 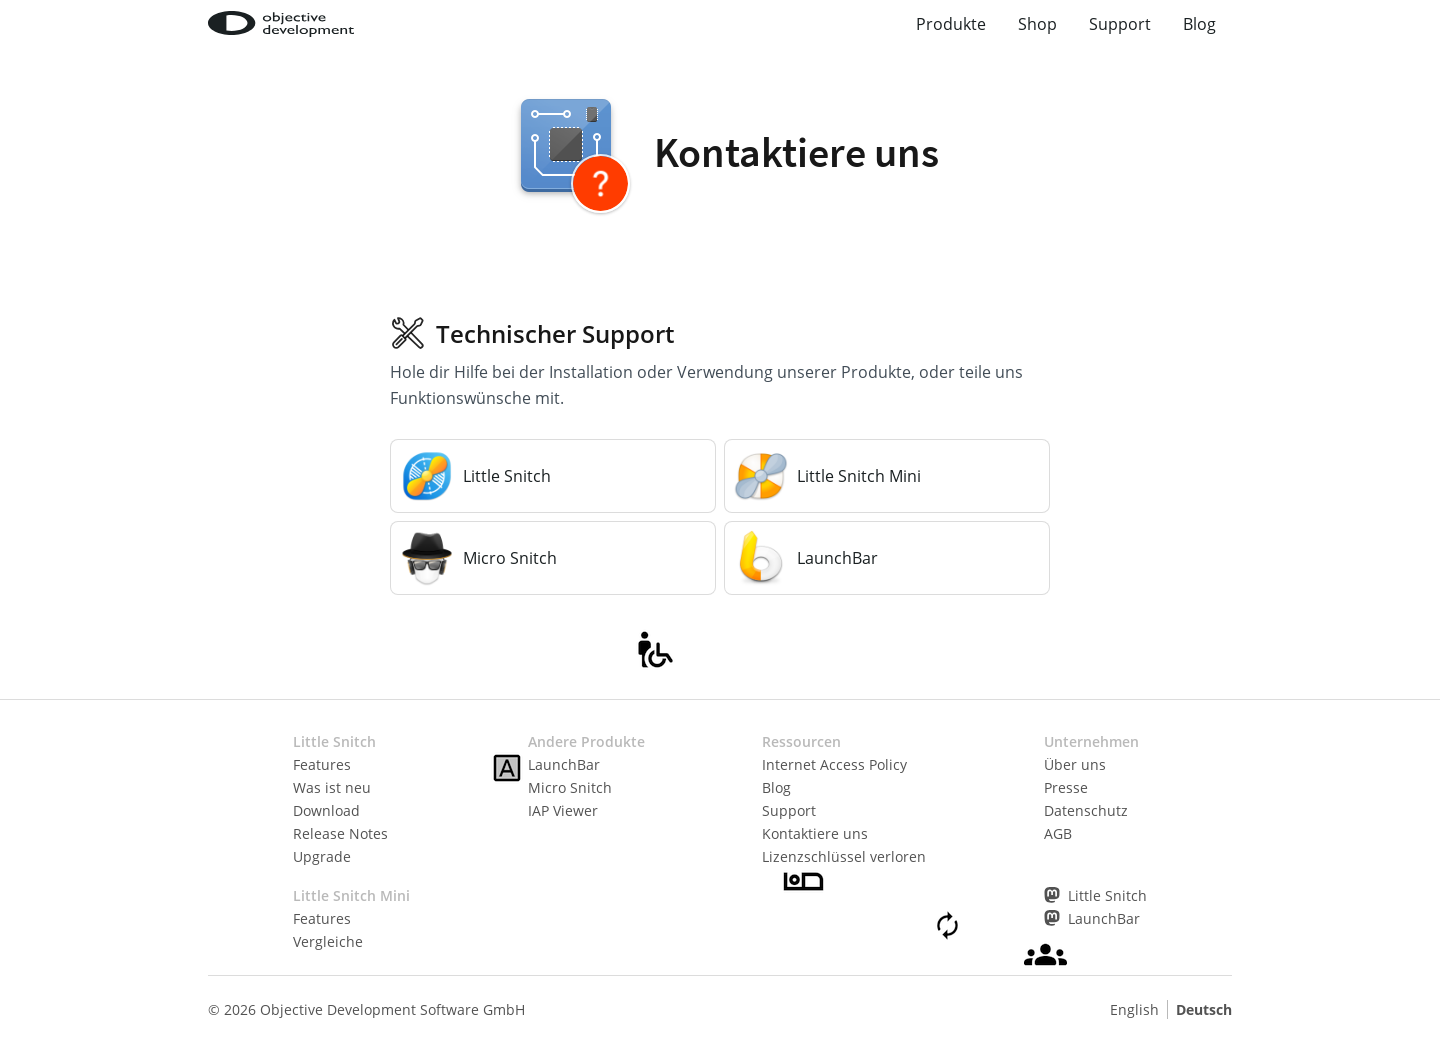 What do you see at coordinates (803, 881) in the screenshot?
I see `select a private suite seat option` at bounding box center [803, 881].